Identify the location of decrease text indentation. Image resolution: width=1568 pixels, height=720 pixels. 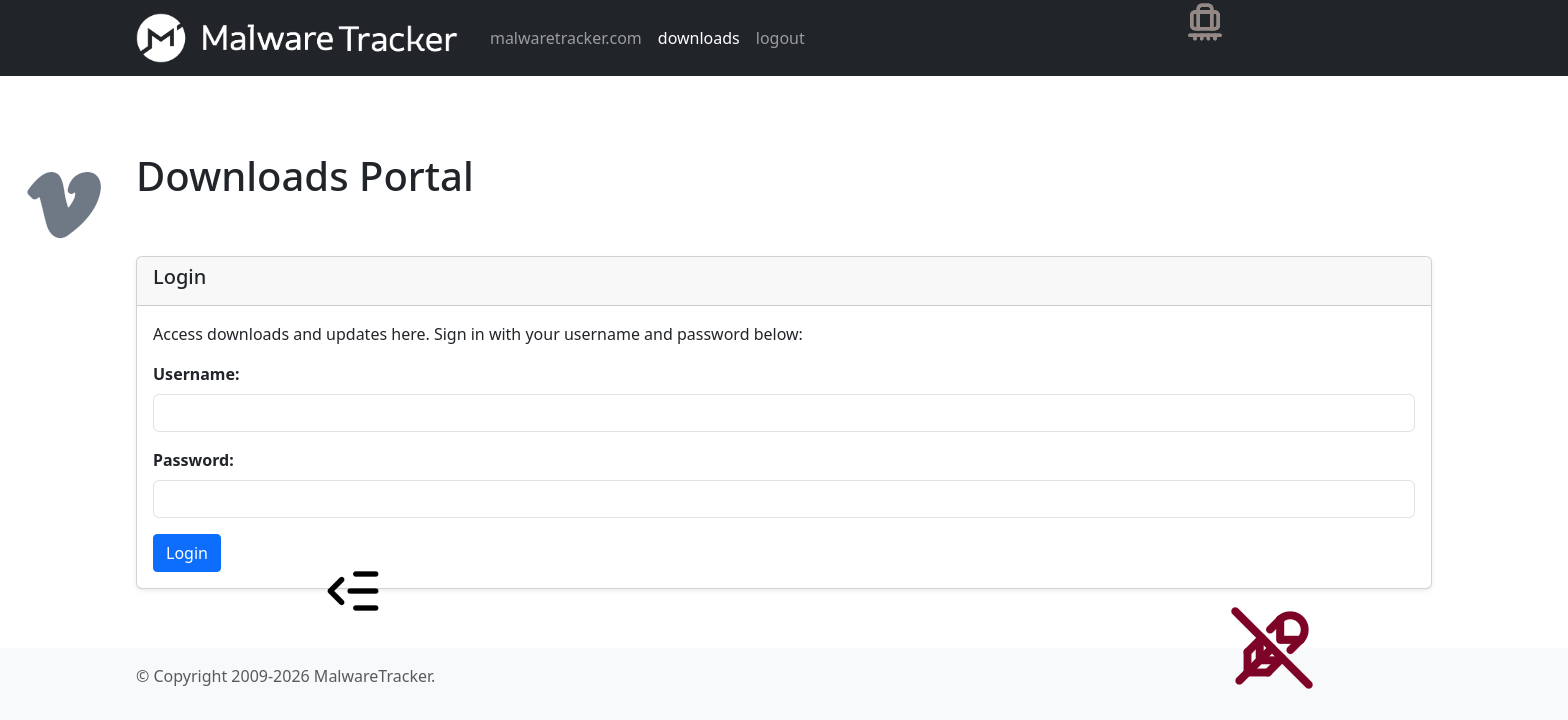
(353, 591).